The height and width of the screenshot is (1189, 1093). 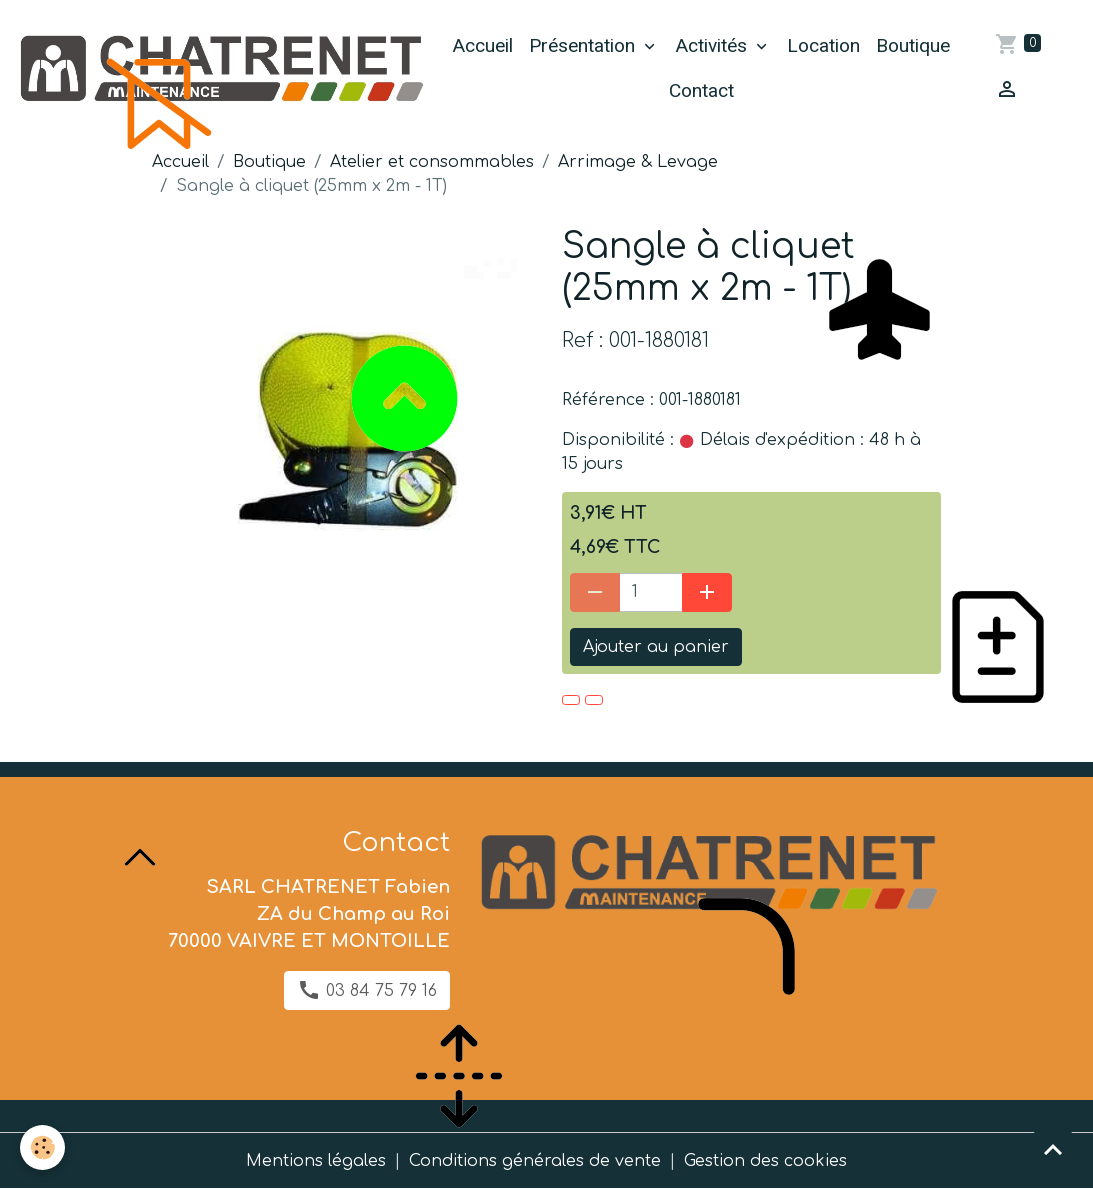 I want to click on set top-right corner radius, so click(x=746, y=946).